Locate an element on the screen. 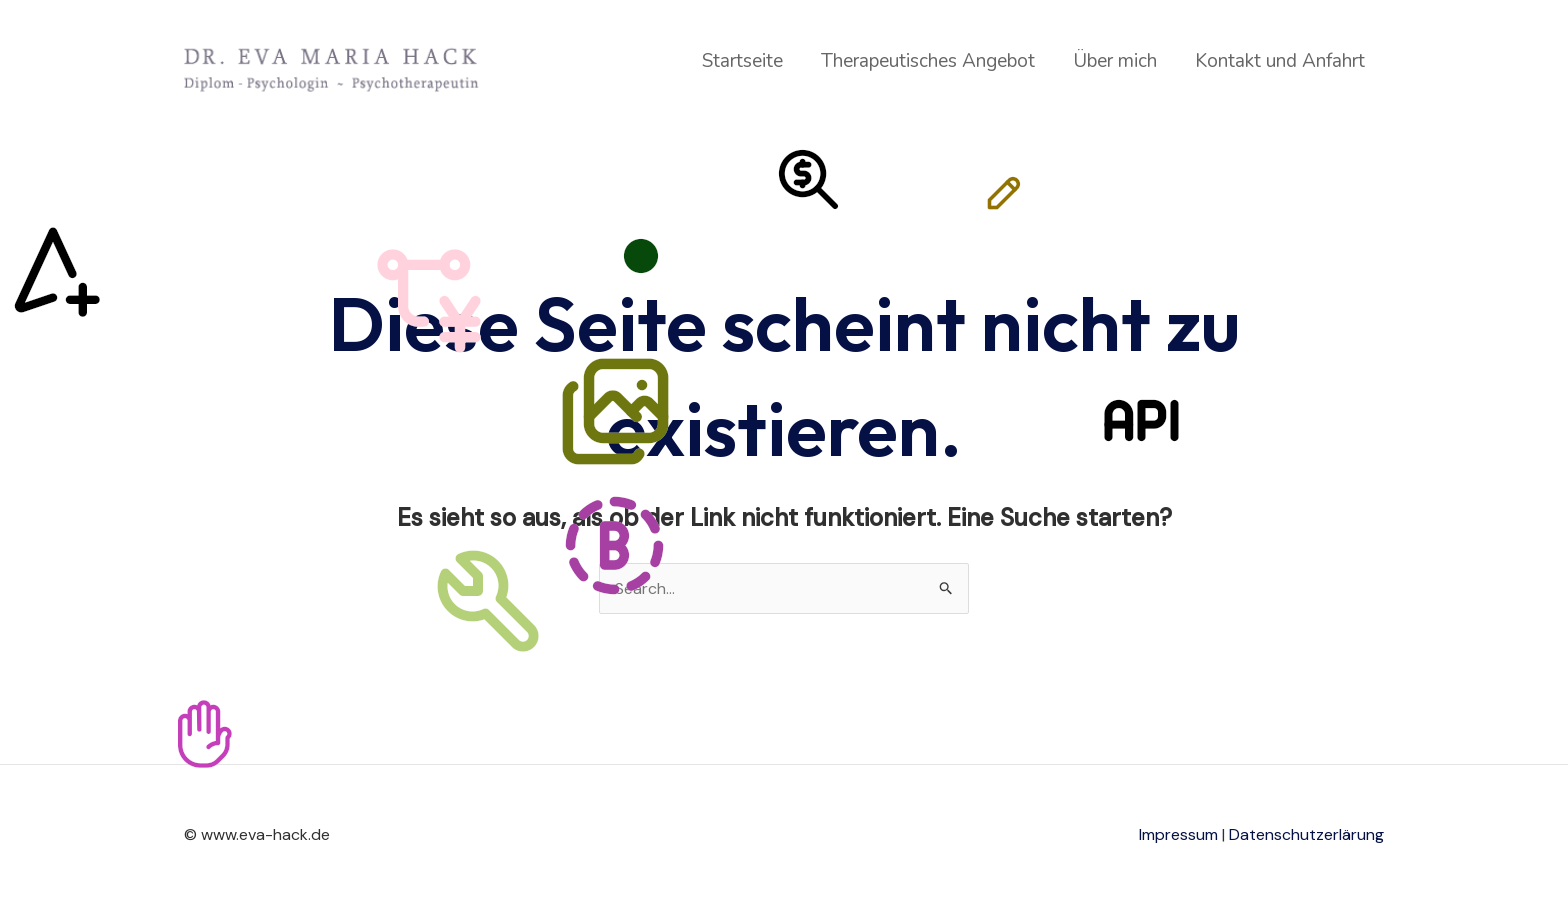 The height and width of the screenshot is (905, 1568). transfer funds in yen currency is located at coordinates (429, 301).